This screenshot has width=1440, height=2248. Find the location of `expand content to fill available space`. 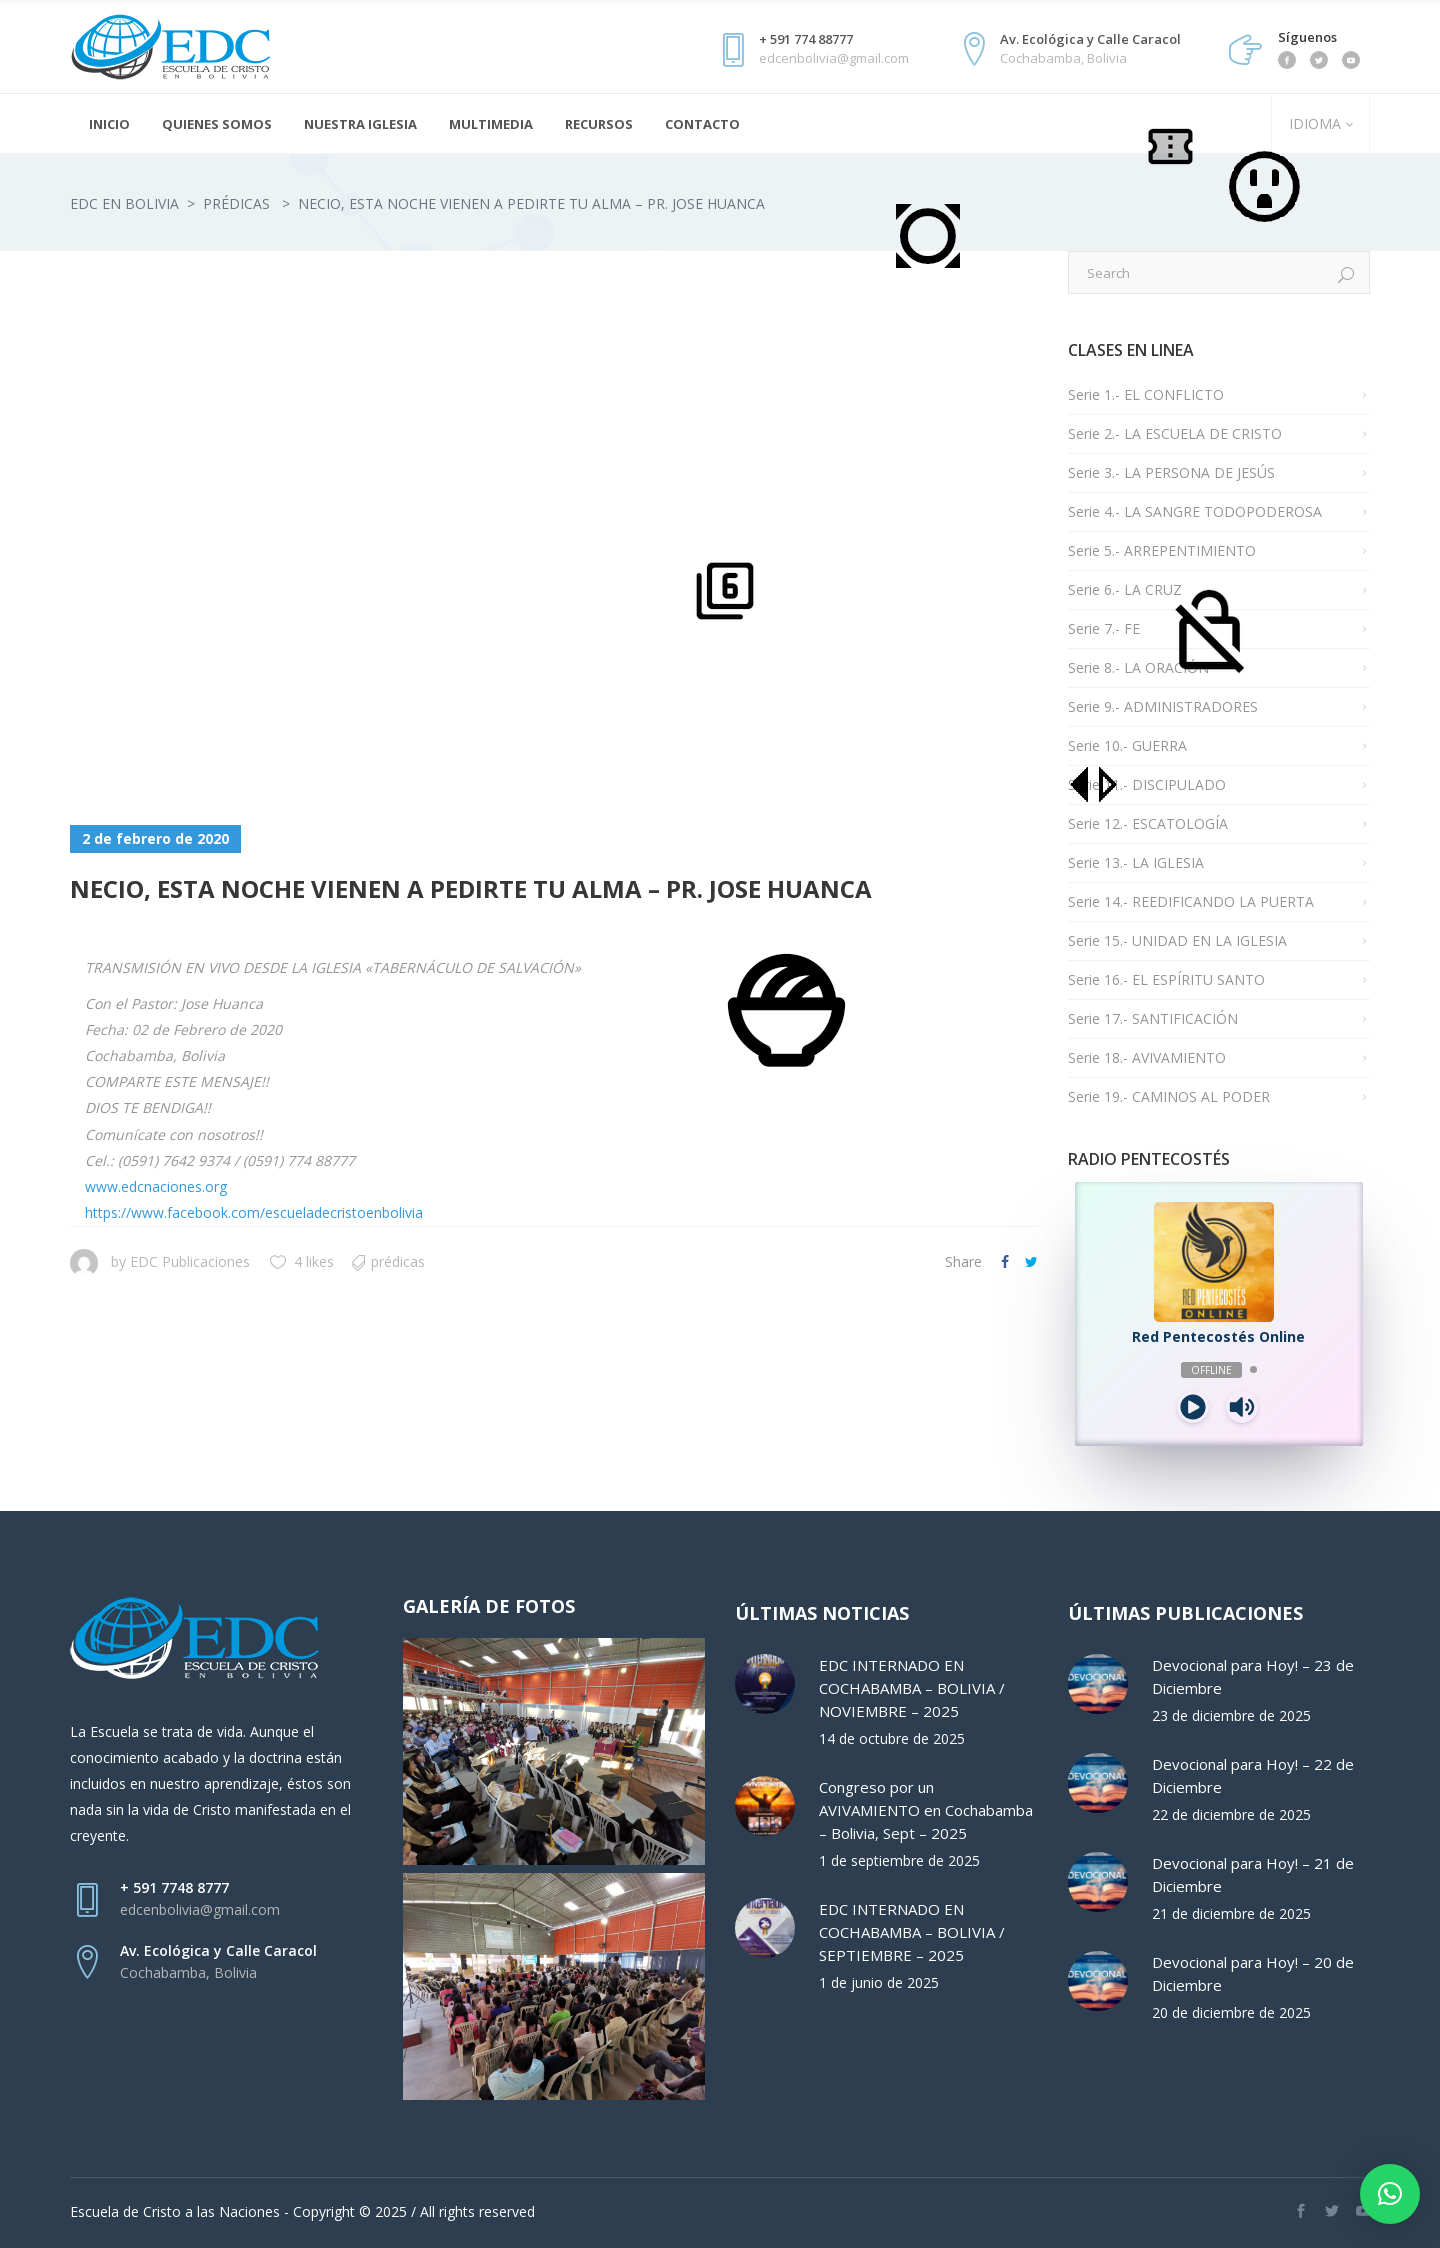

expand content to fill available space is located at coordinates (928, 236).